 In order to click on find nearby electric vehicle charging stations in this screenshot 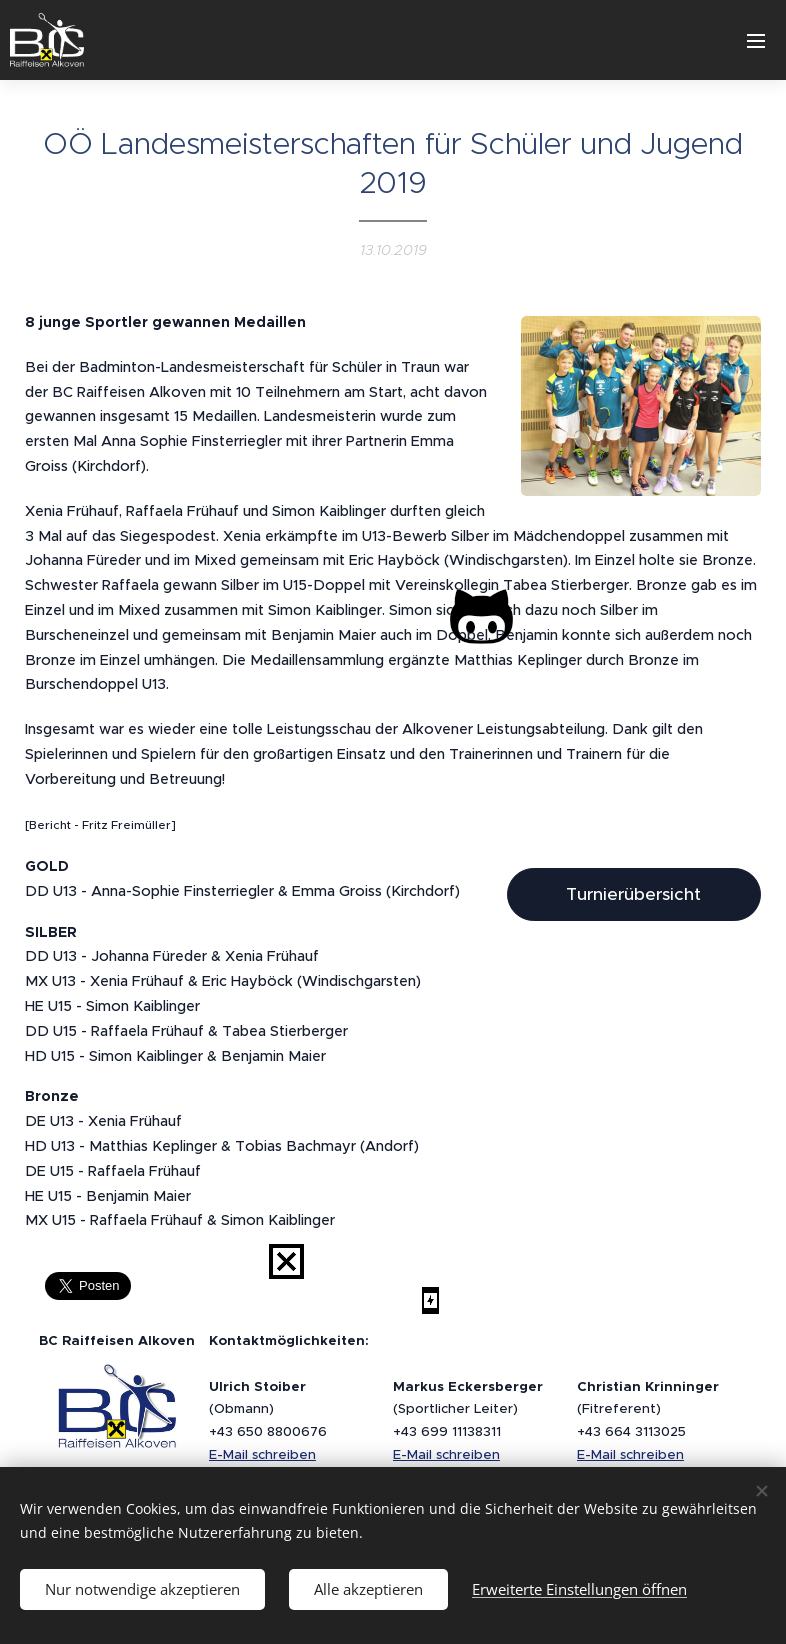, I will do `click(430, 1300)`.